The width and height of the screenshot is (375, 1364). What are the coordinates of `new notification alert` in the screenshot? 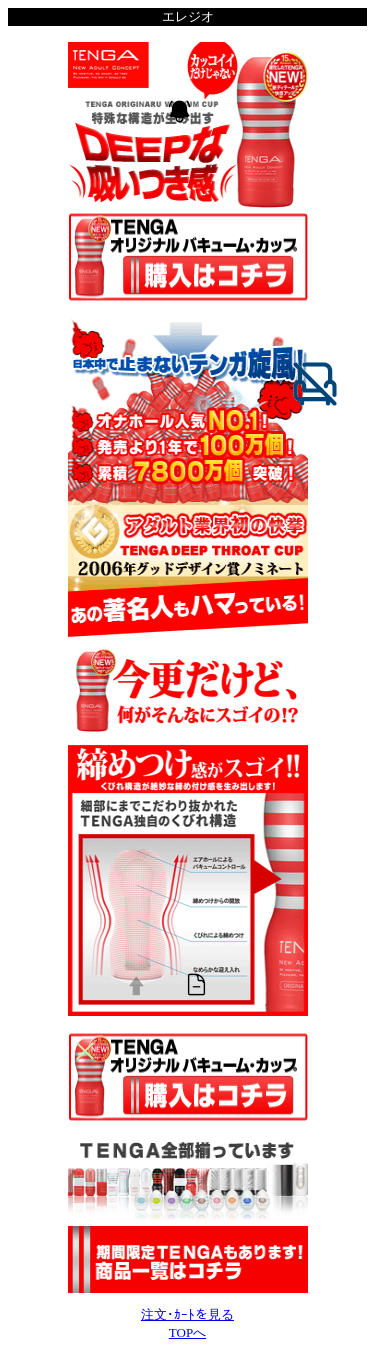 It's located at (179, 111).